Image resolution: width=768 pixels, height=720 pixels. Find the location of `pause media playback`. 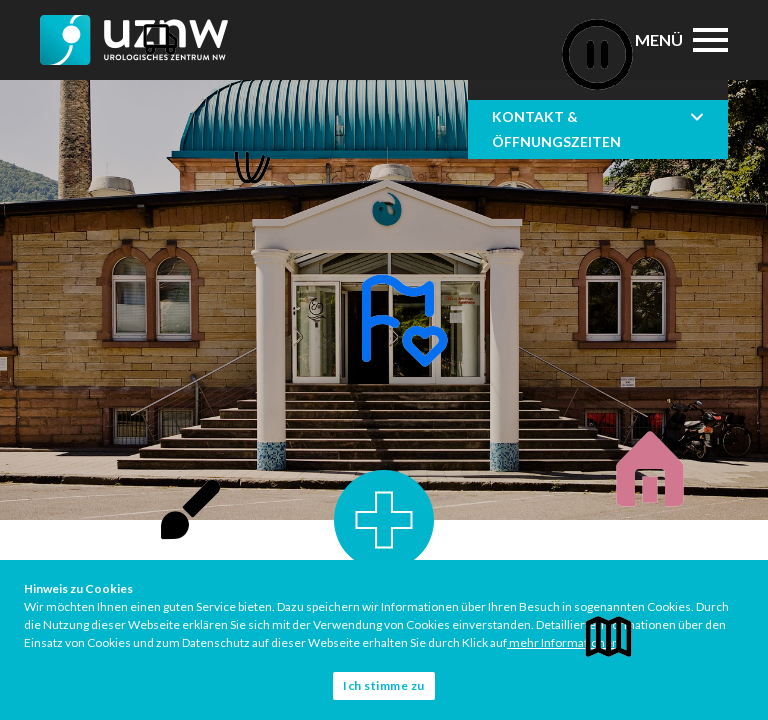

pause media playback is located at coordinates (597, 54).